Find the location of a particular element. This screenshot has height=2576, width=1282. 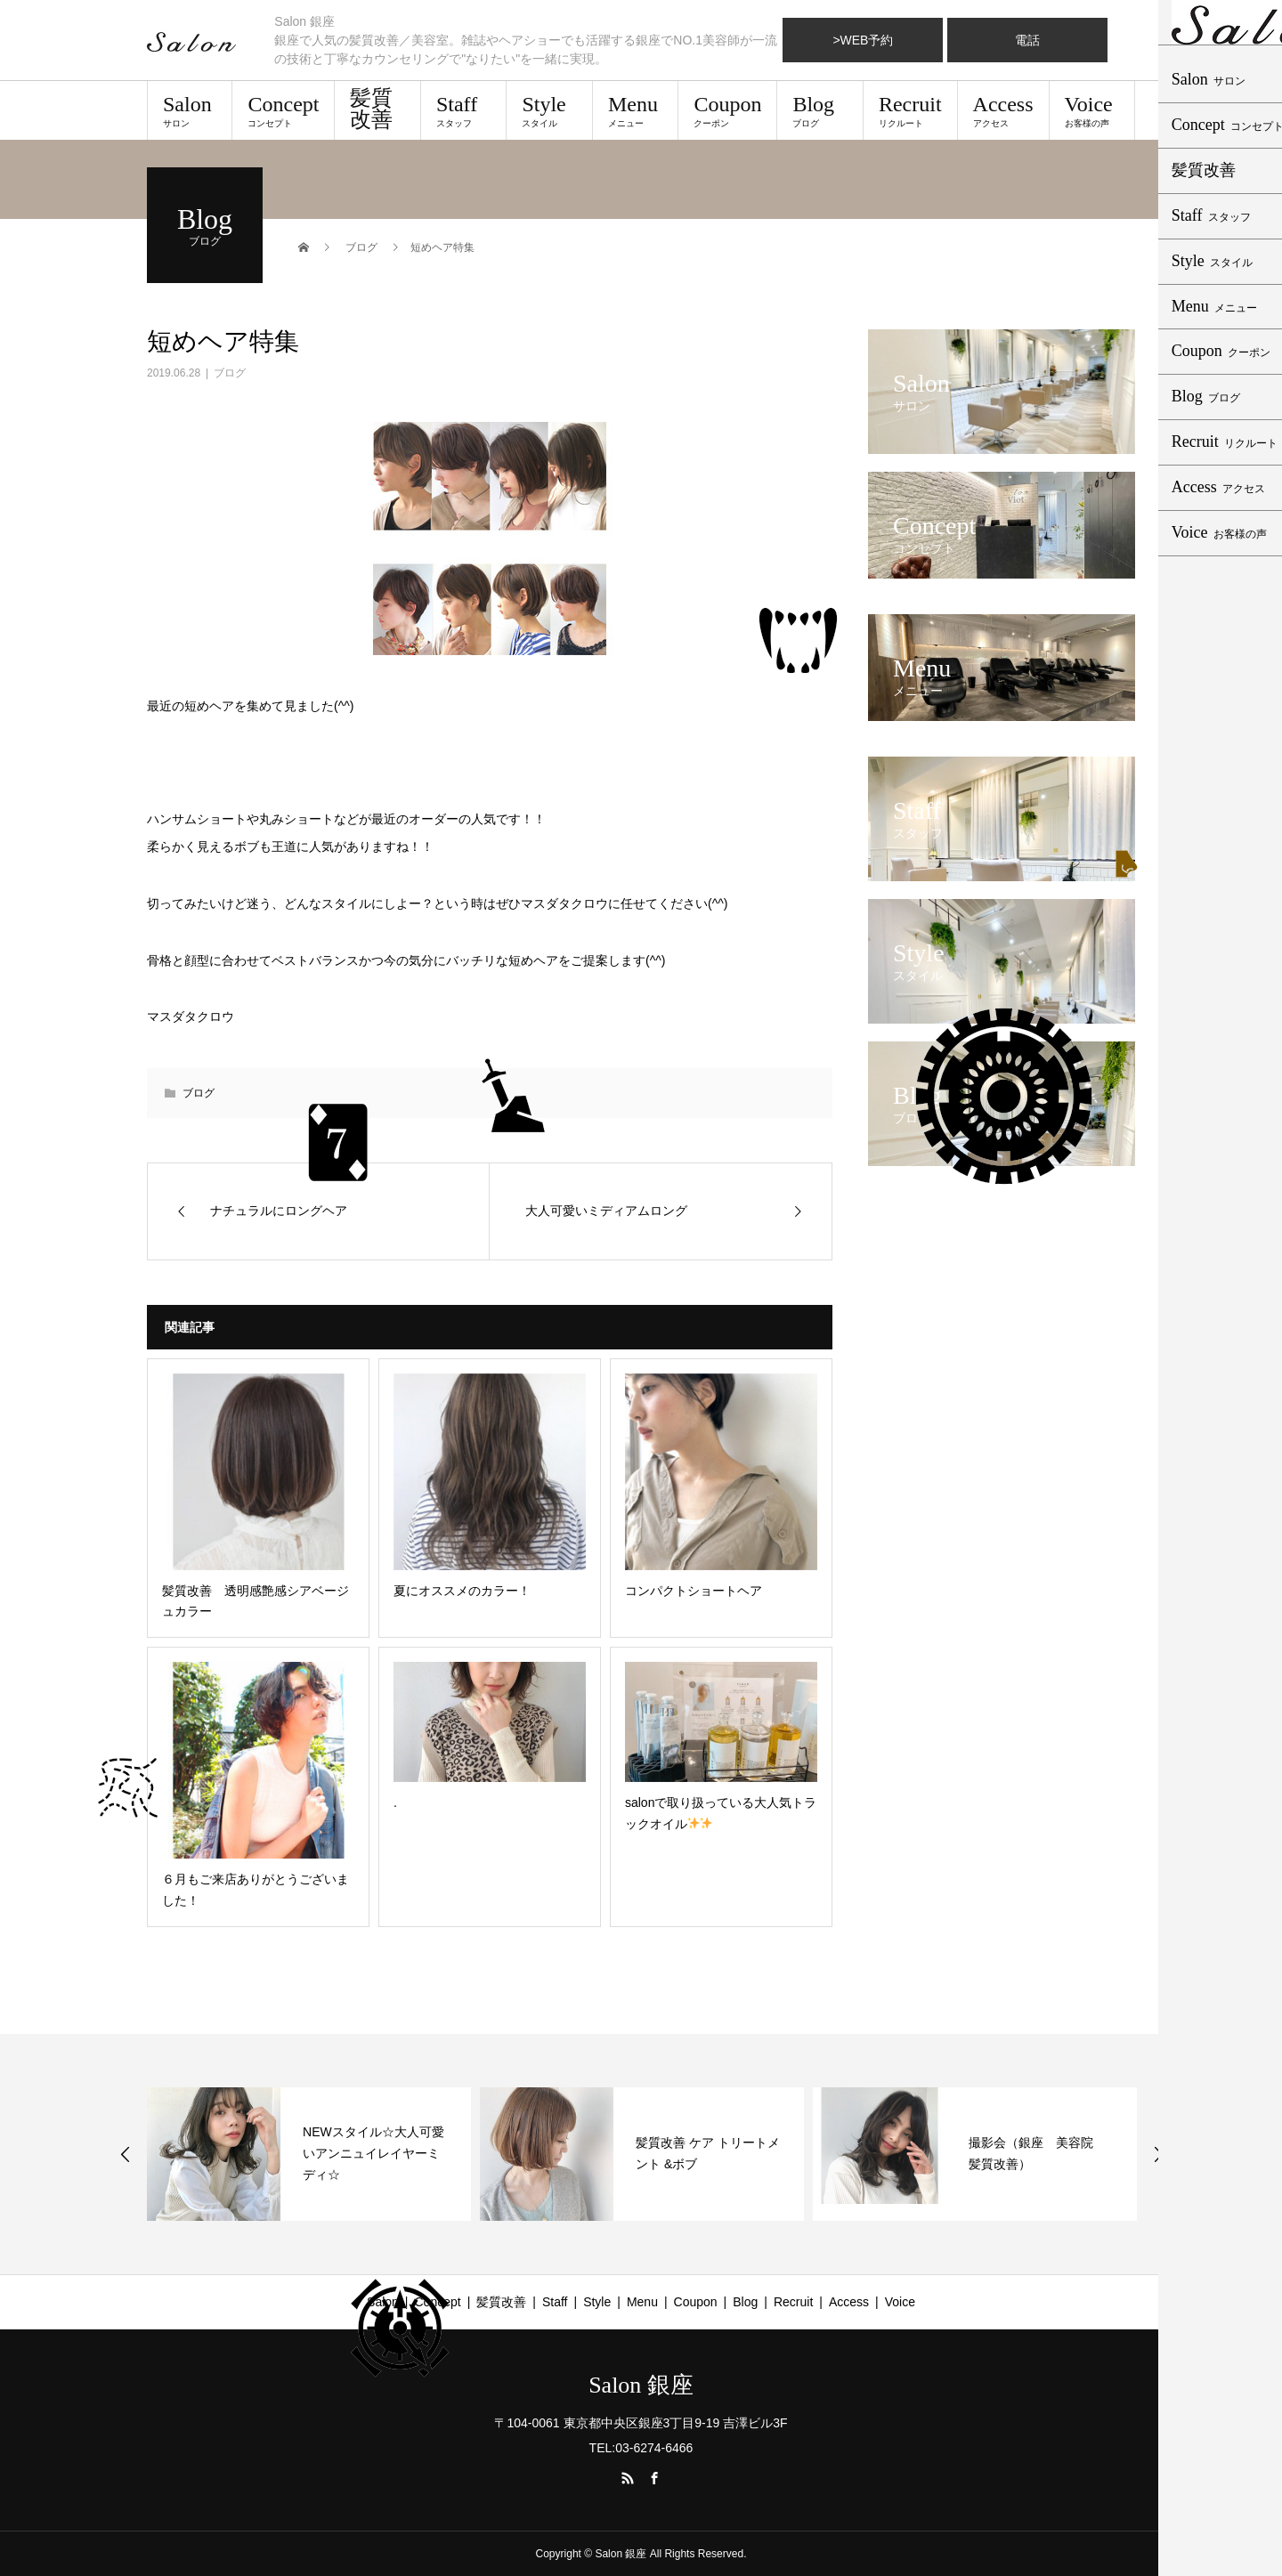

access game settings or configuration menu is located at coordinates (1003, 1096).